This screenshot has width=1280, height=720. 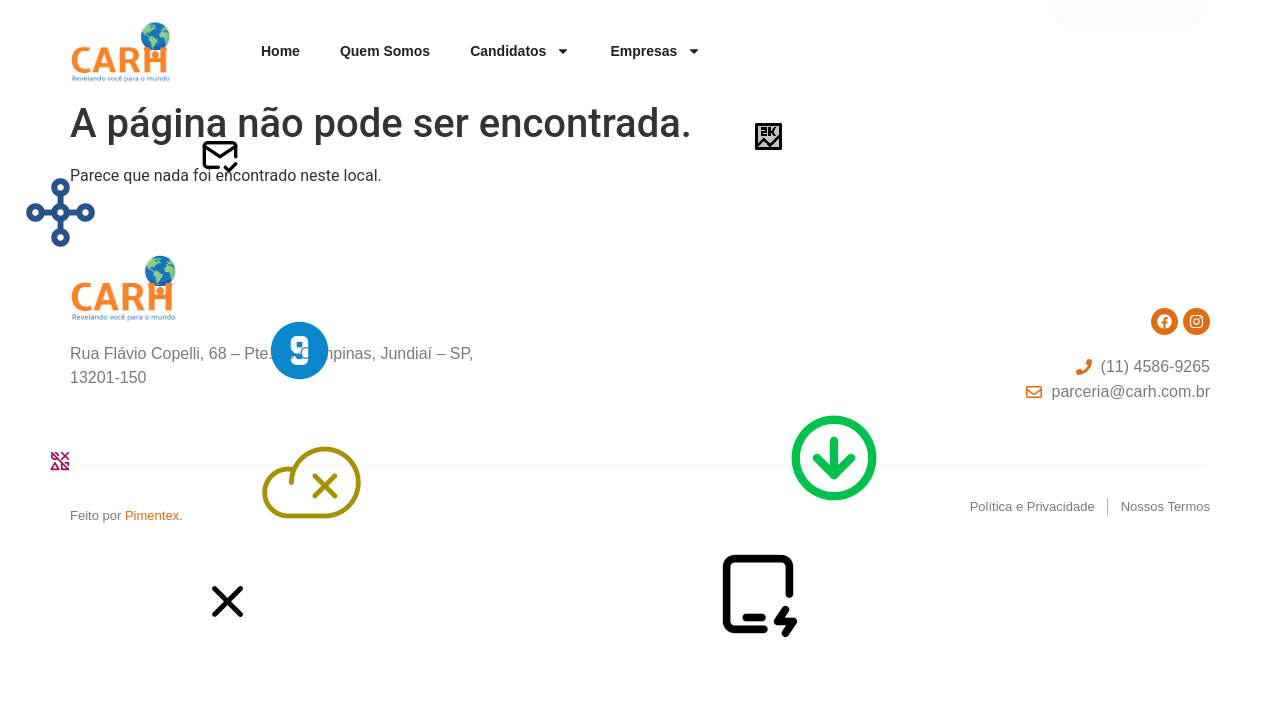 I want to click on email sent successfully, so click(x=220, y=155).